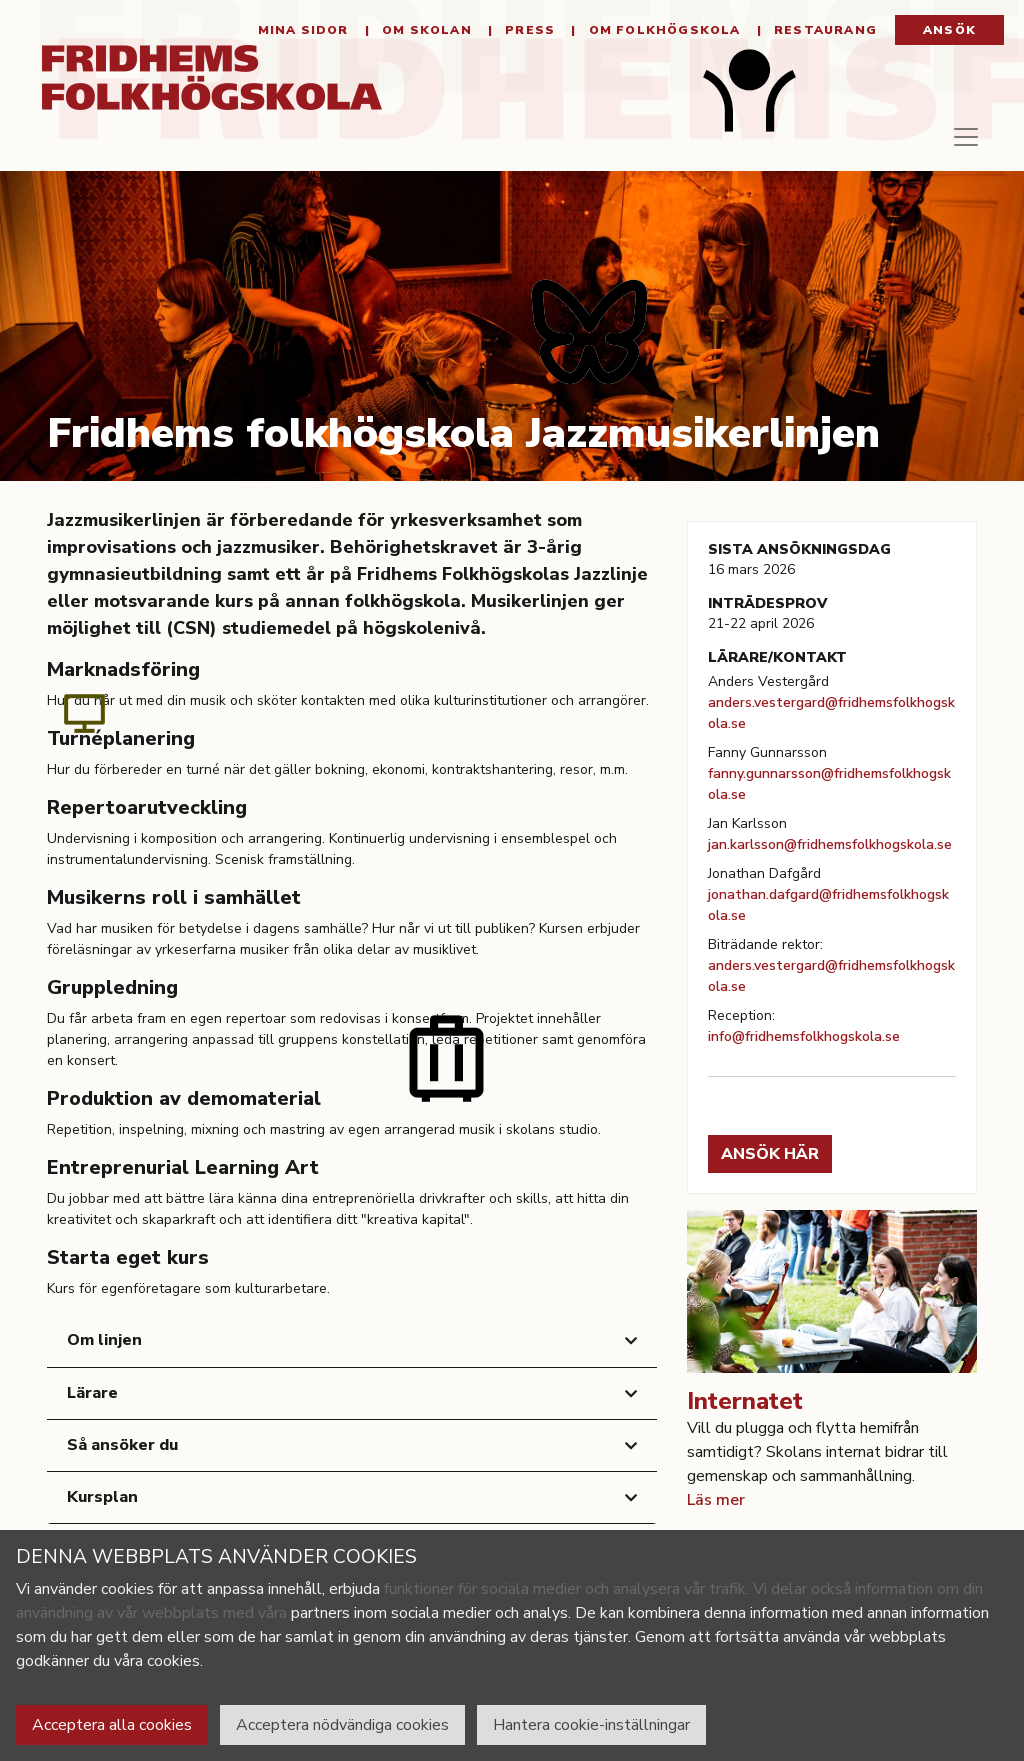 This screenshot has height=1761, width=1024. What do you see at coordinates (84, 712) in the screenshot?
I see `access desktop or computer view` at bounding box center [84, 712].